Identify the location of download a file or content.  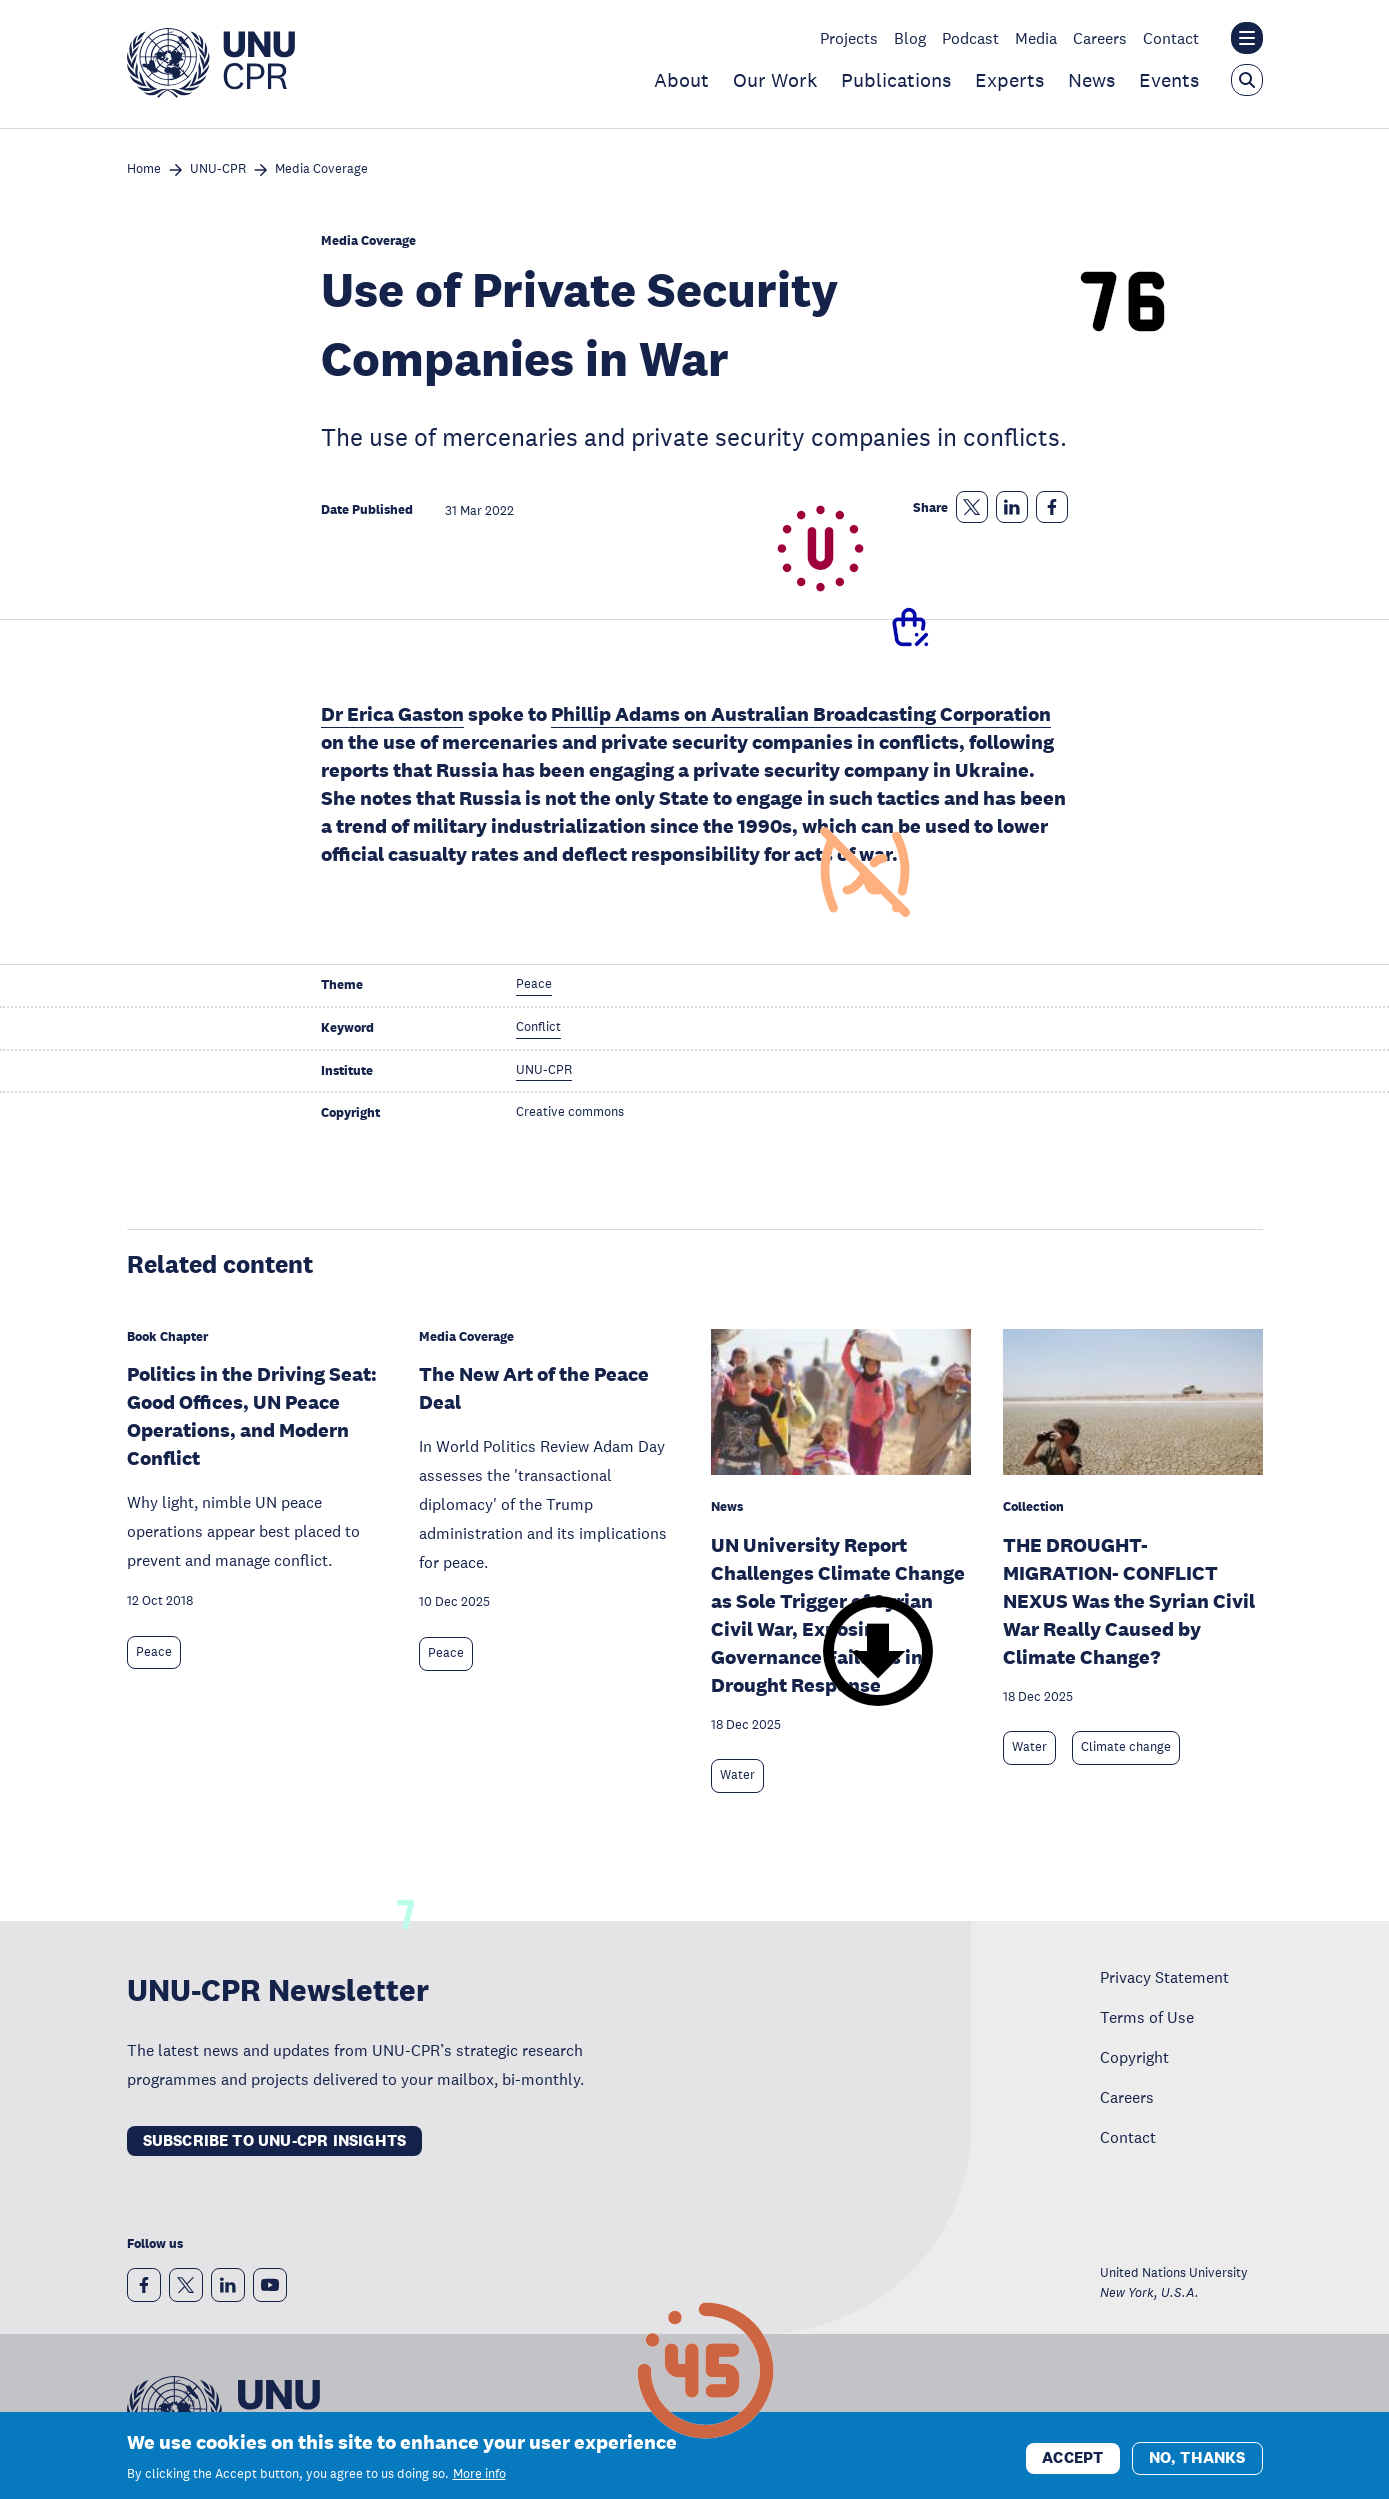
(878, 1651).